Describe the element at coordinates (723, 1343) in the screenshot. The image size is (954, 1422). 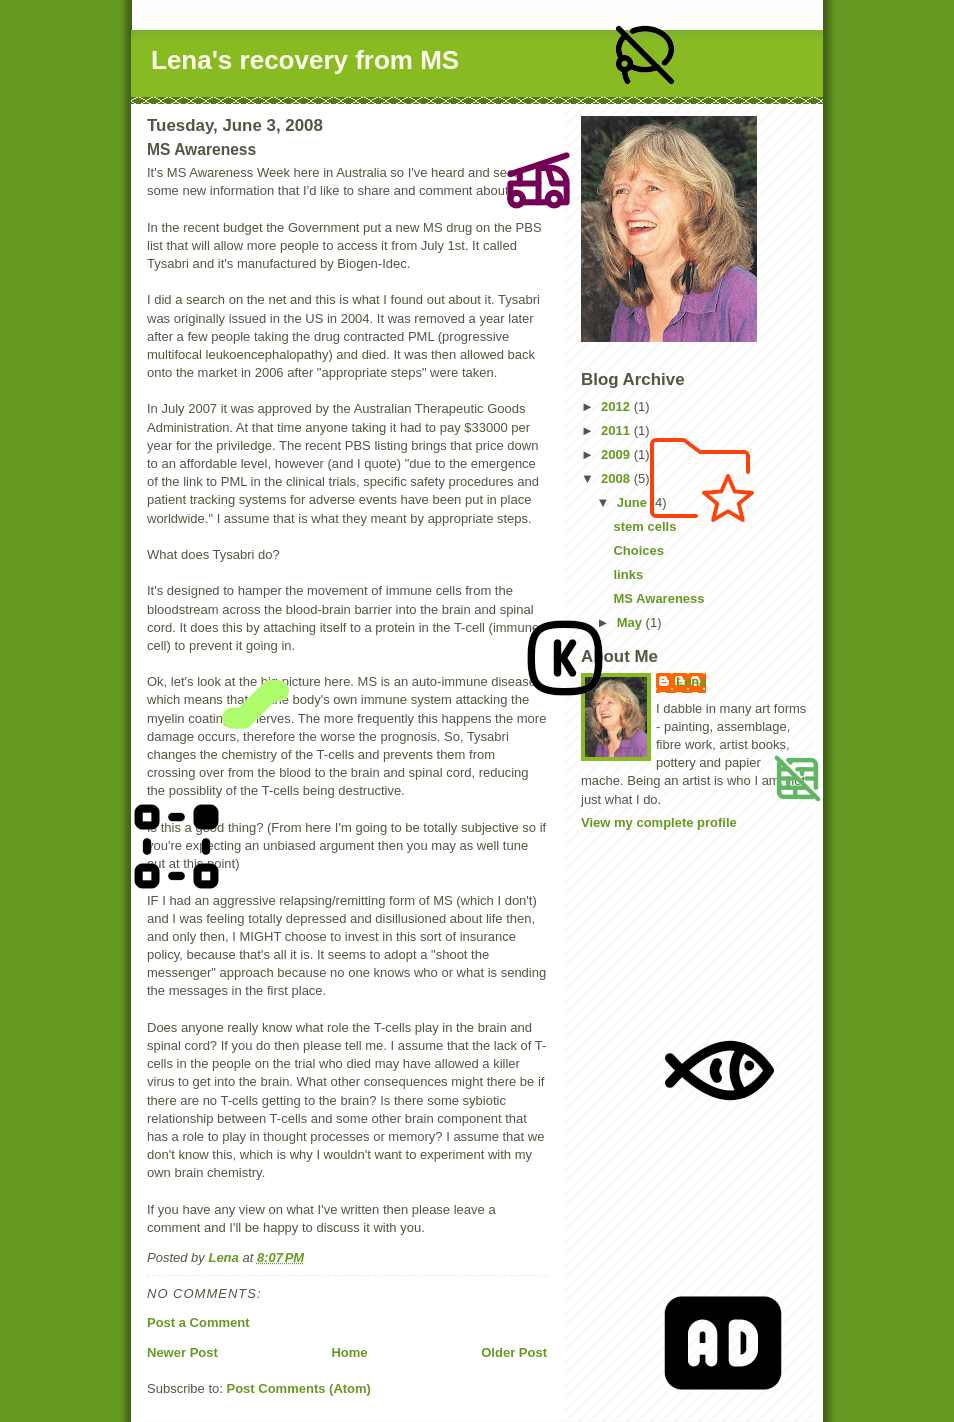
I see `indicates sponsored or advertisement content` at that location.